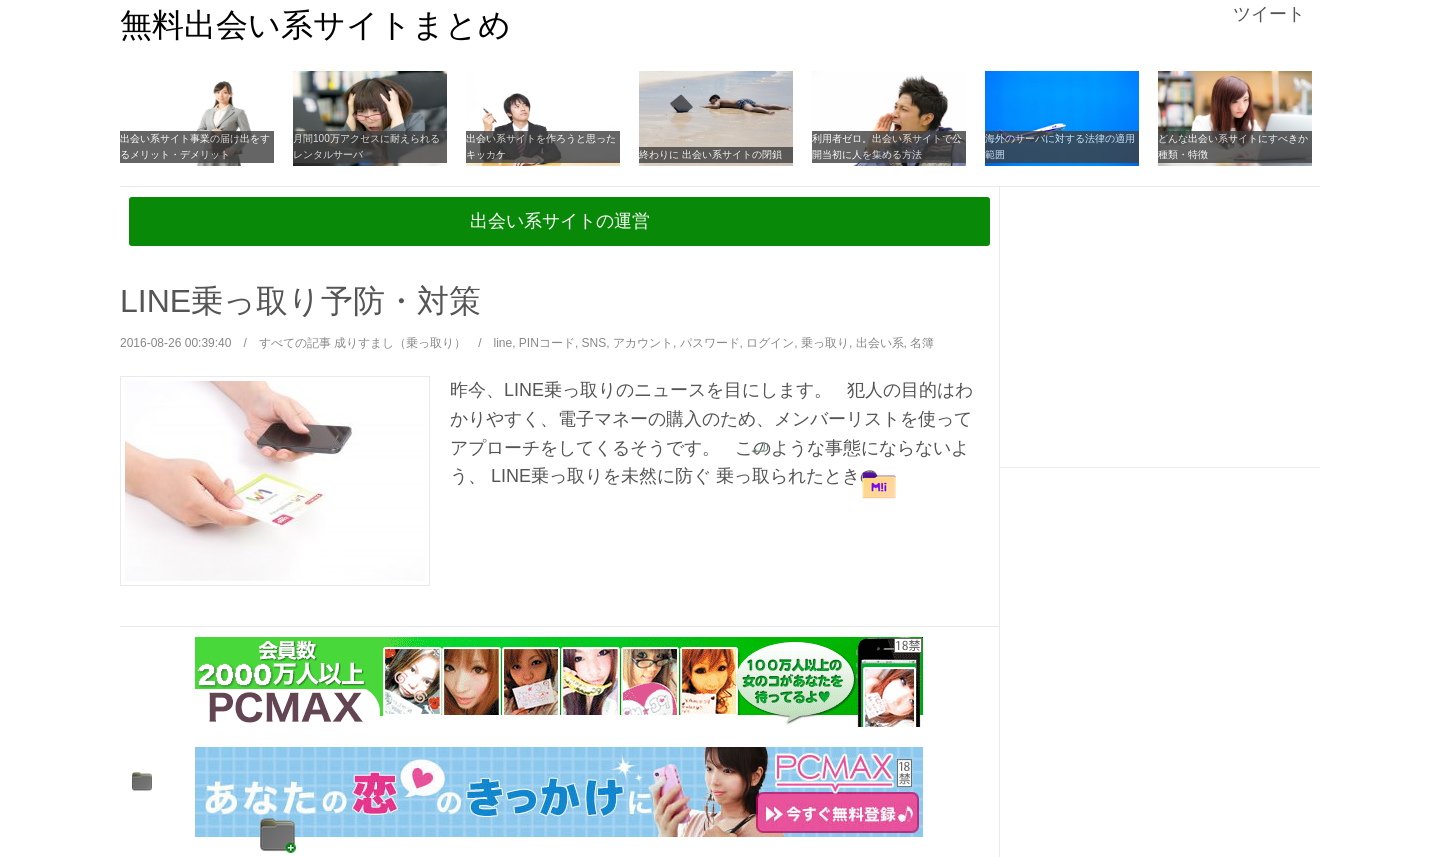  I want to click on create a new folder, so click(277, 834).